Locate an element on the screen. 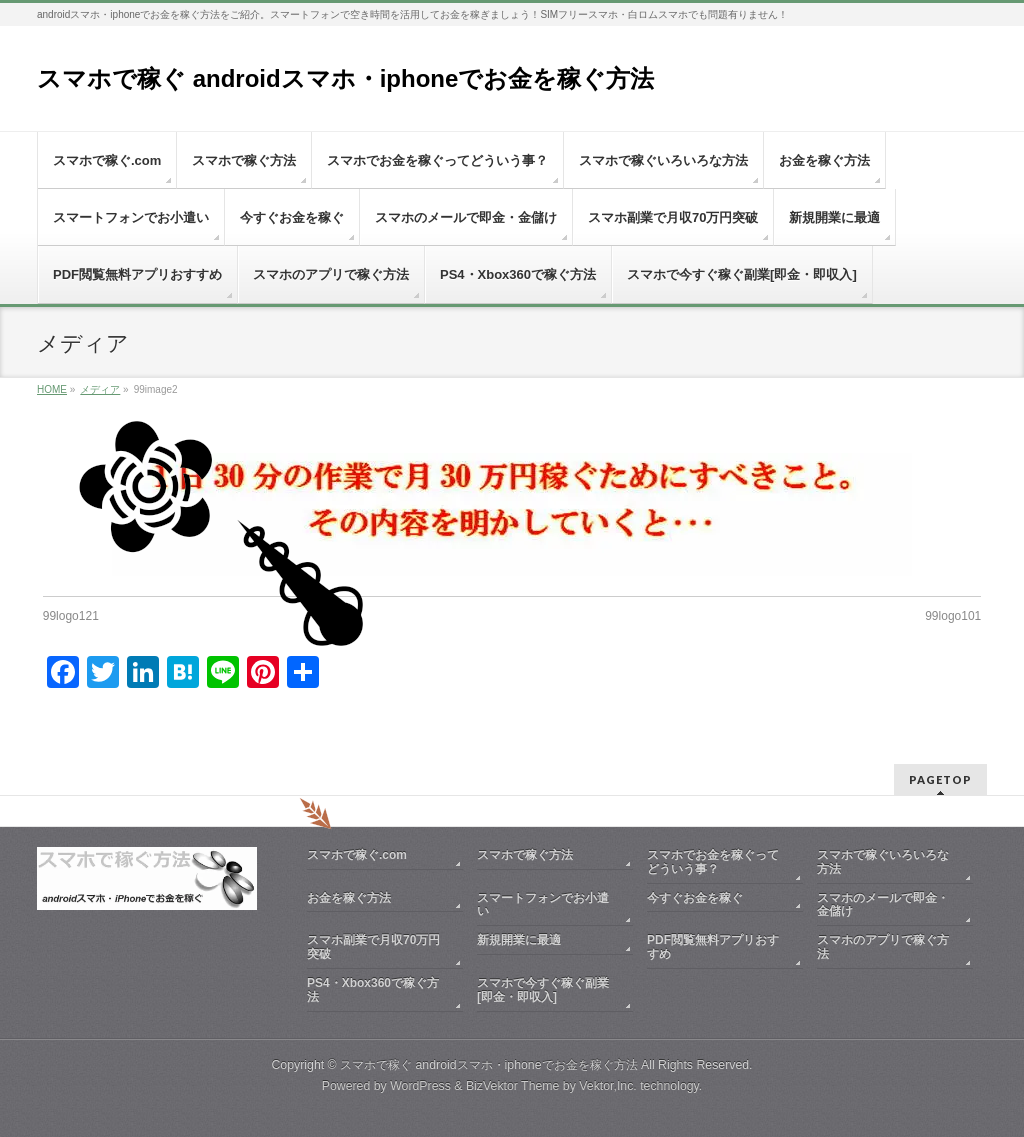 The image size is (1024, 1137). indicates a worm or creature enemy type is located at coordinates (146, 486).